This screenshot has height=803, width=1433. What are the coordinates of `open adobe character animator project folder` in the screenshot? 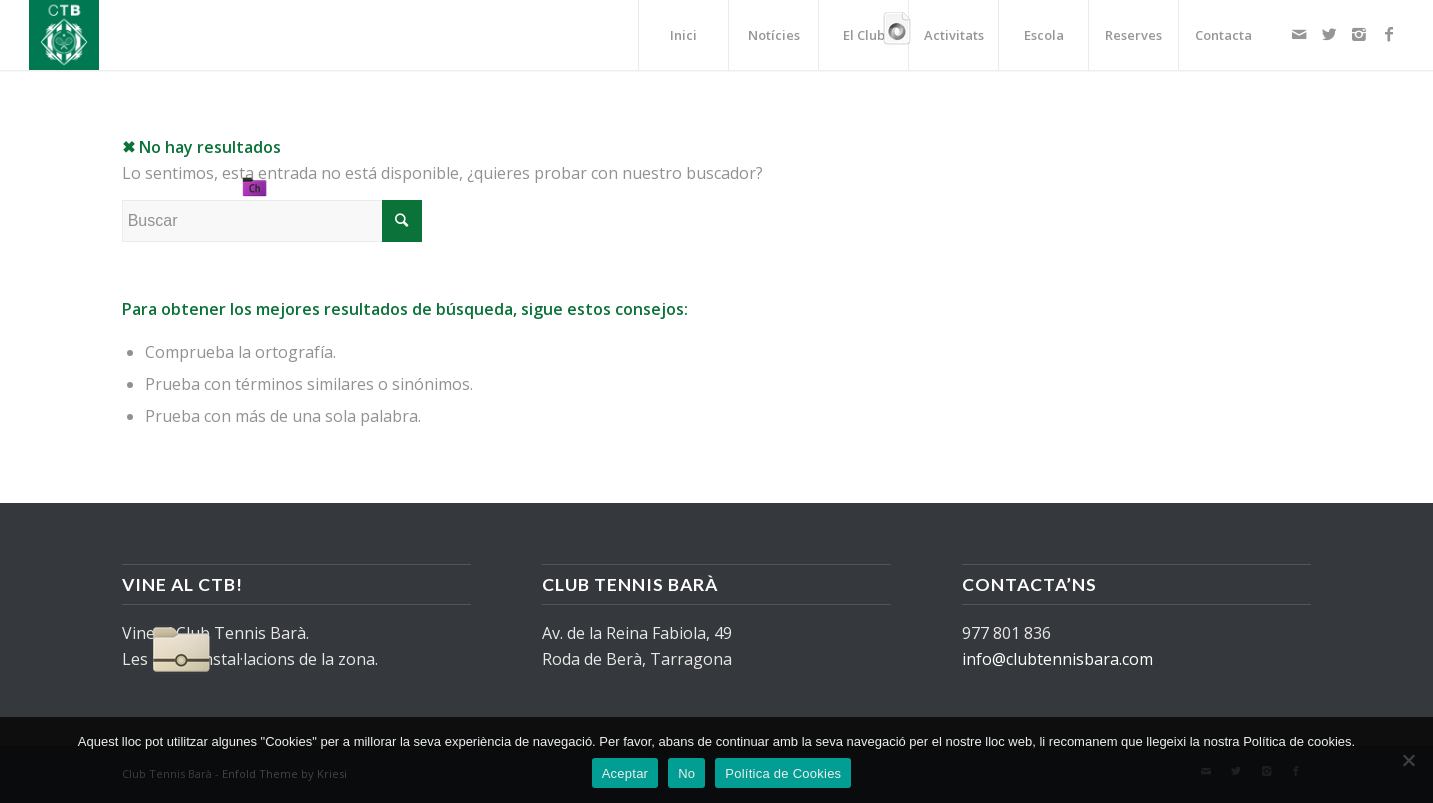 It's located at (254, 187).